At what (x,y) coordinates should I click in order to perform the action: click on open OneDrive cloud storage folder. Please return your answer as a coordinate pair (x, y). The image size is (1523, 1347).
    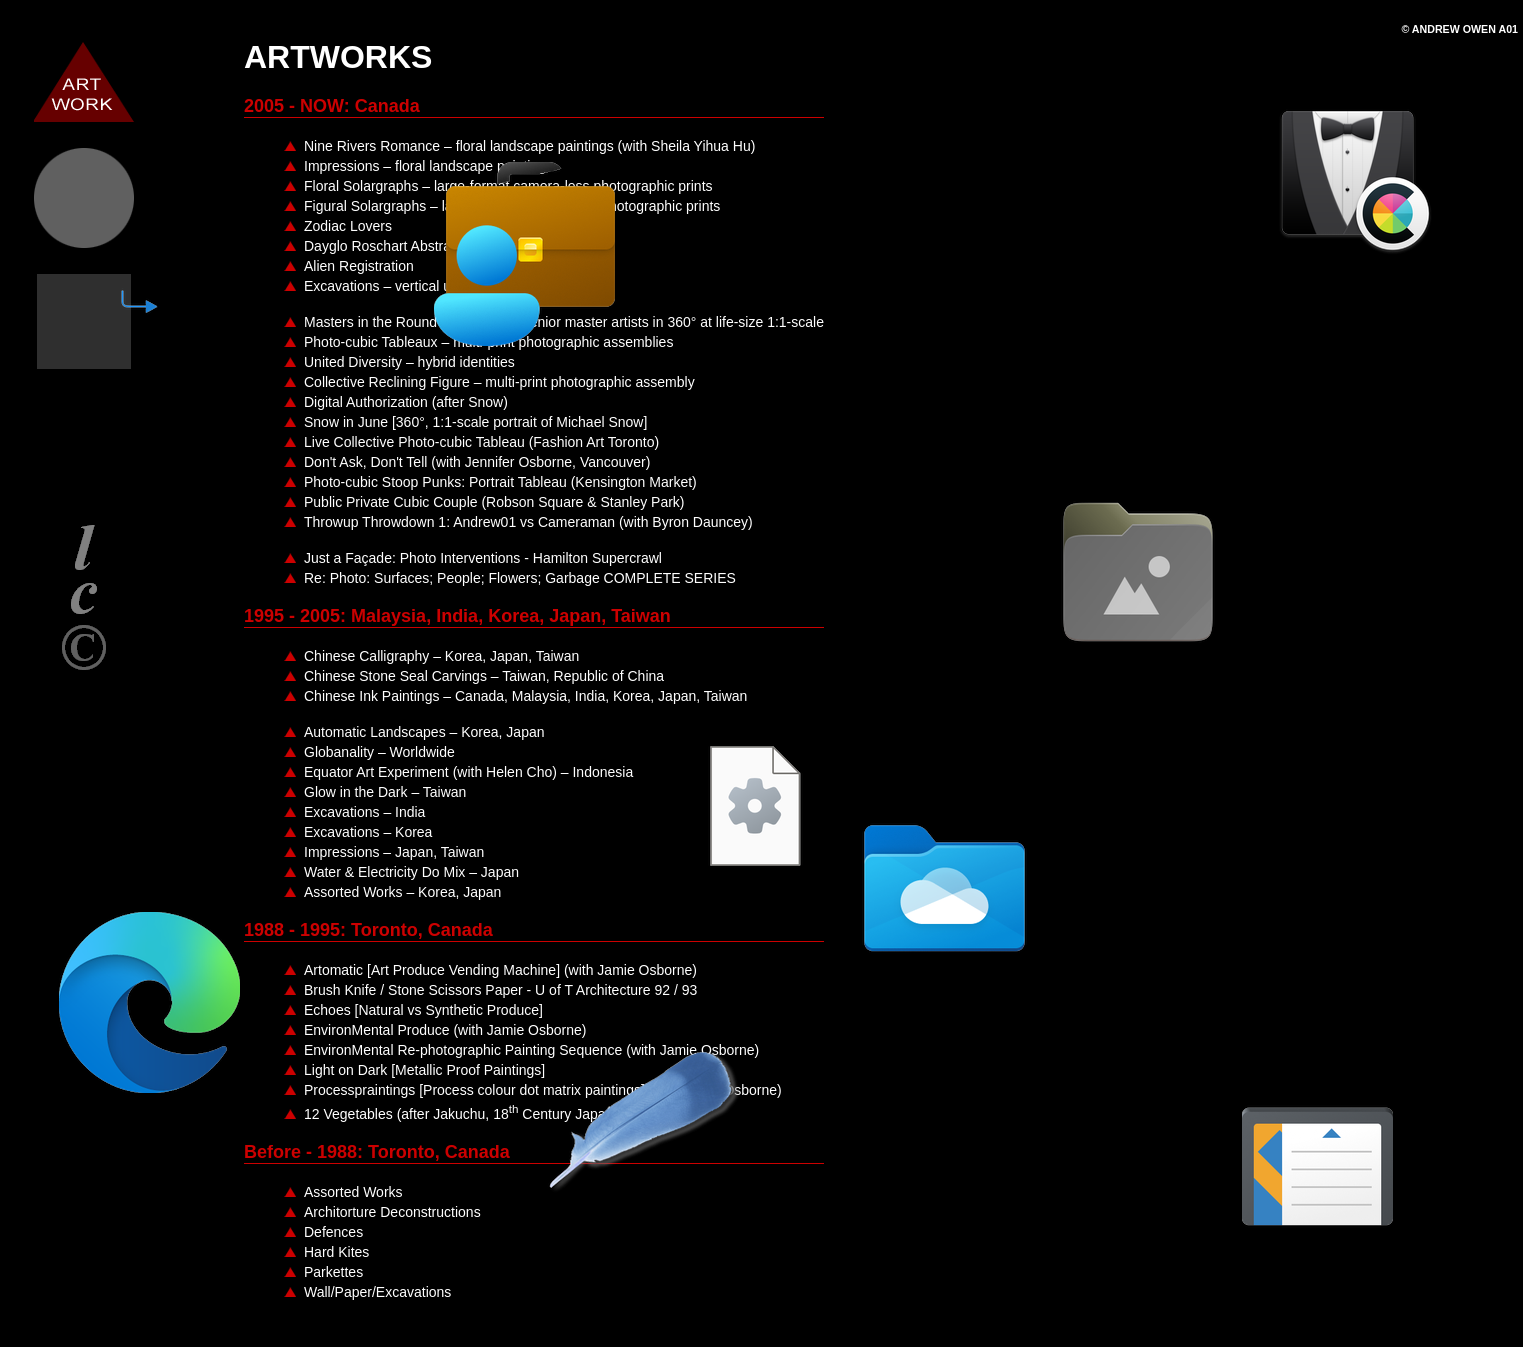
    Looking at the image, I should click on (944, 892).